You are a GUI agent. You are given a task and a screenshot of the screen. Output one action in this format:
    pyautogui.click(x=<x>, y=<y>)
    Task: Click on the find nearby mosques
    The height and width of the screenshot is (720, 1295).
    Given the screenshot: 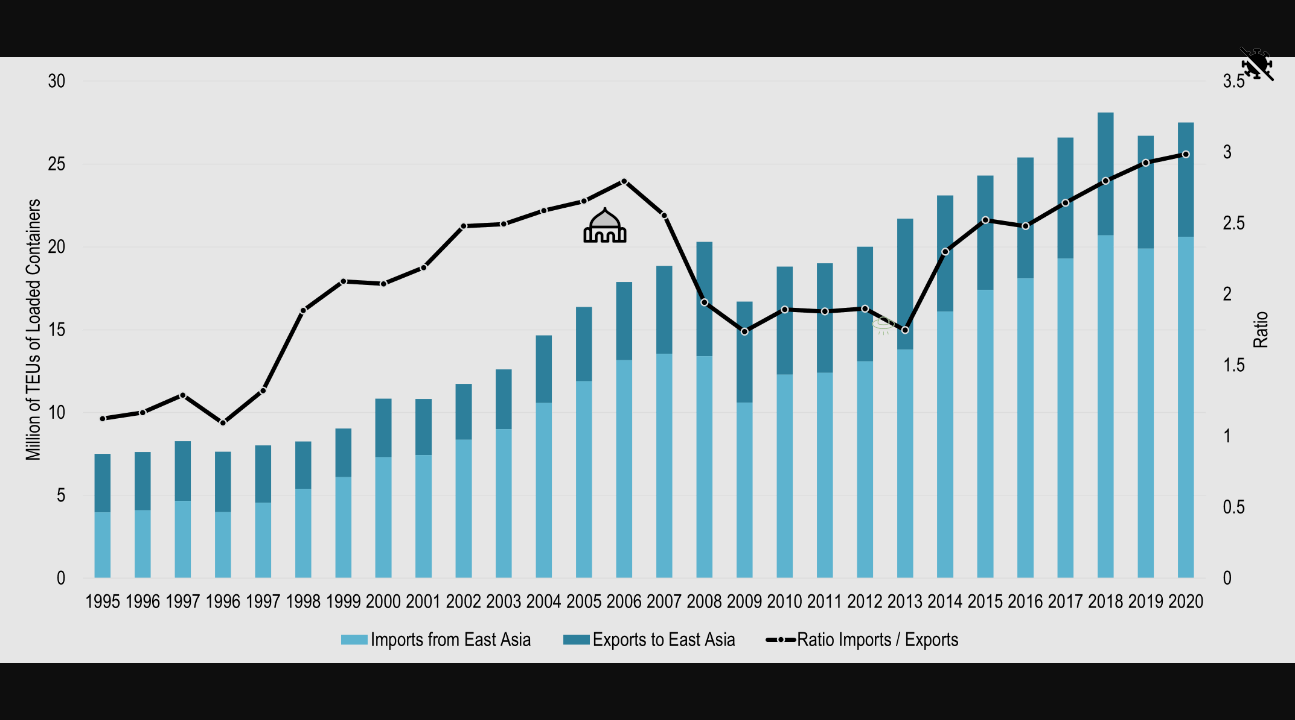 What is the action you would take?
    pyautogui.click(x=605, y=227)
    